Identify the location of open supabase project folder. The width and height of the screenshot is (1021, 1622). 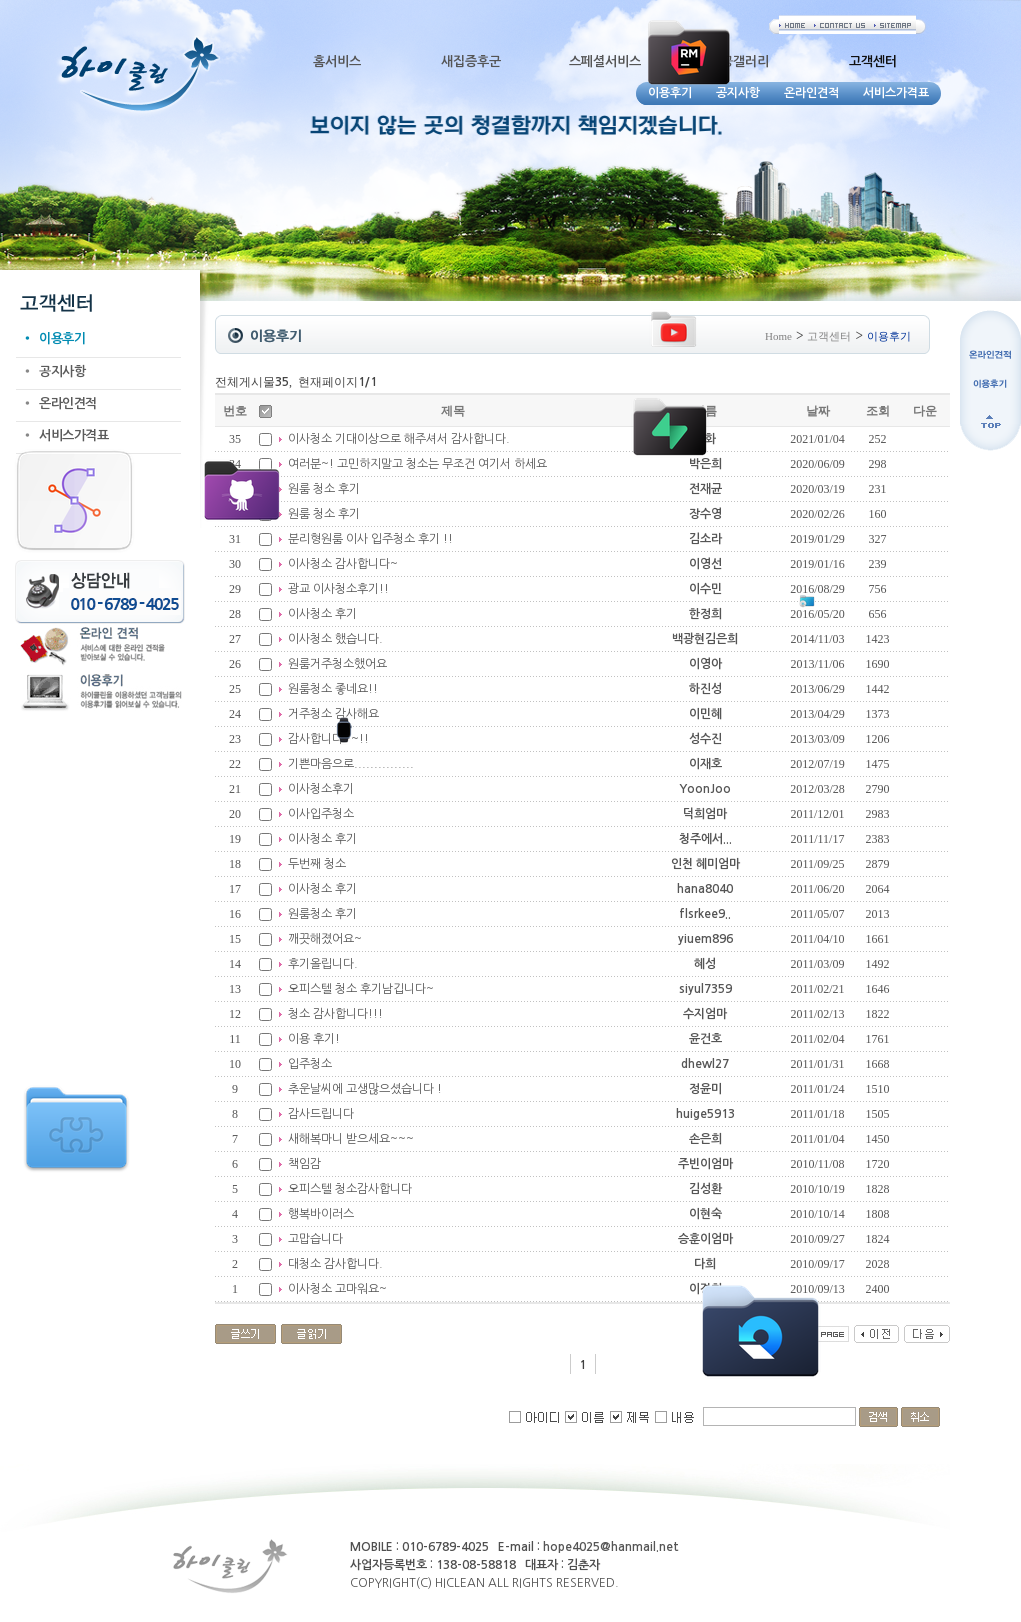
(669, 428).